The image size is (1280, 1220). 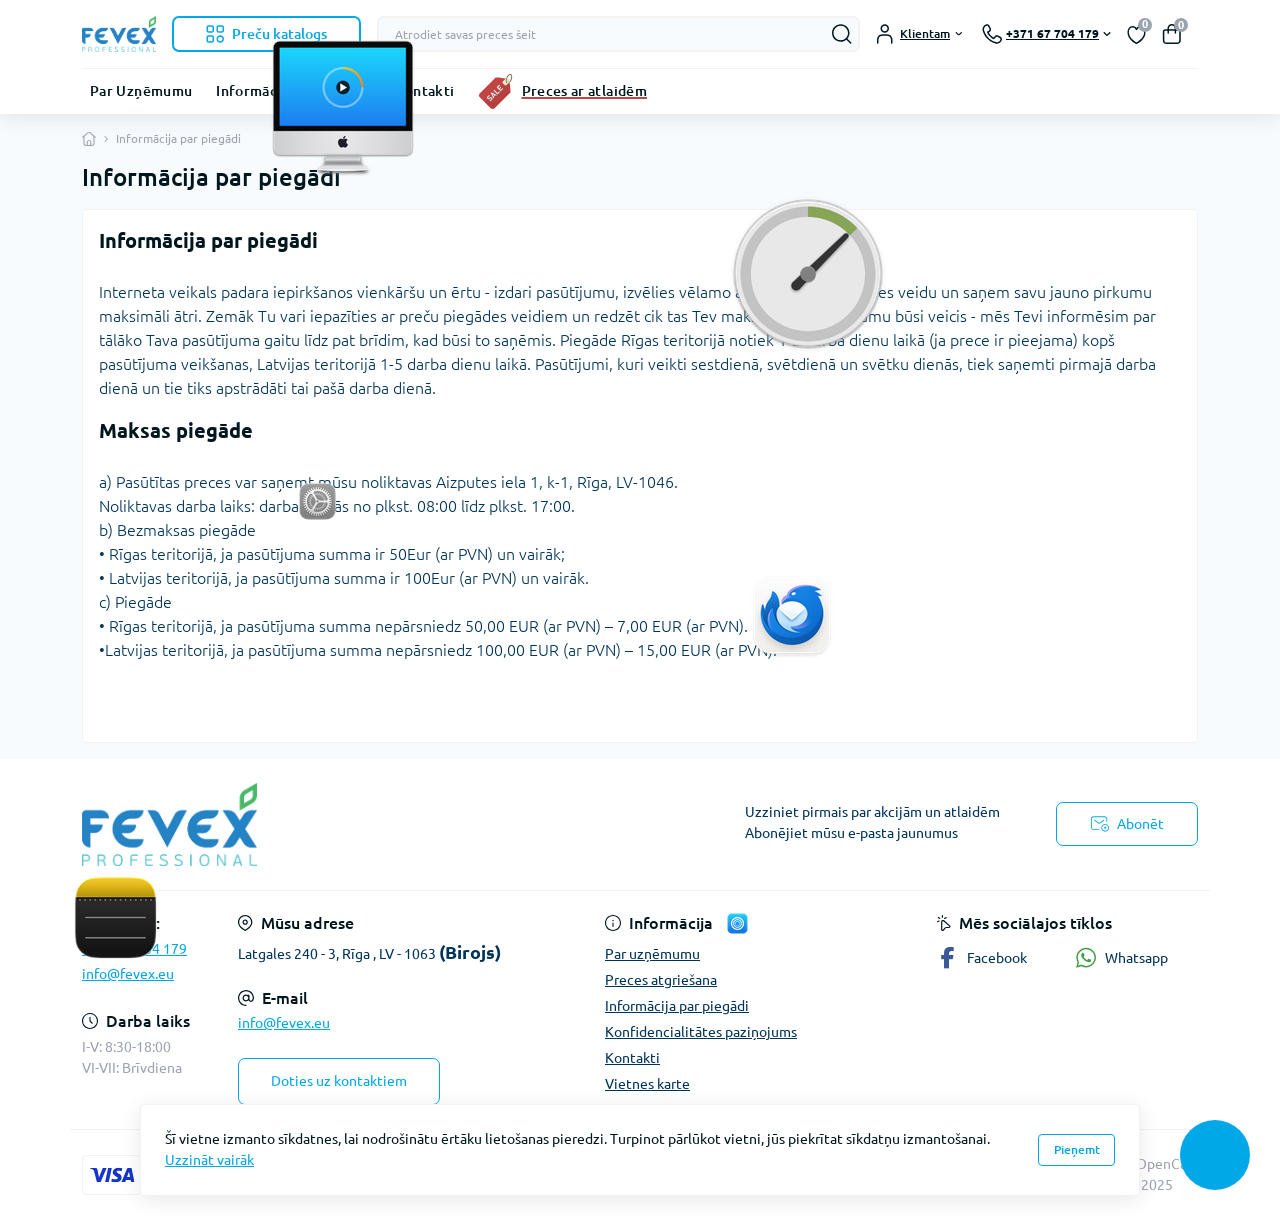 What do you see at coordinates (808, 274) in the screenshot?
I see `open sysprof system profiler application` at bounding box center [808, 274].